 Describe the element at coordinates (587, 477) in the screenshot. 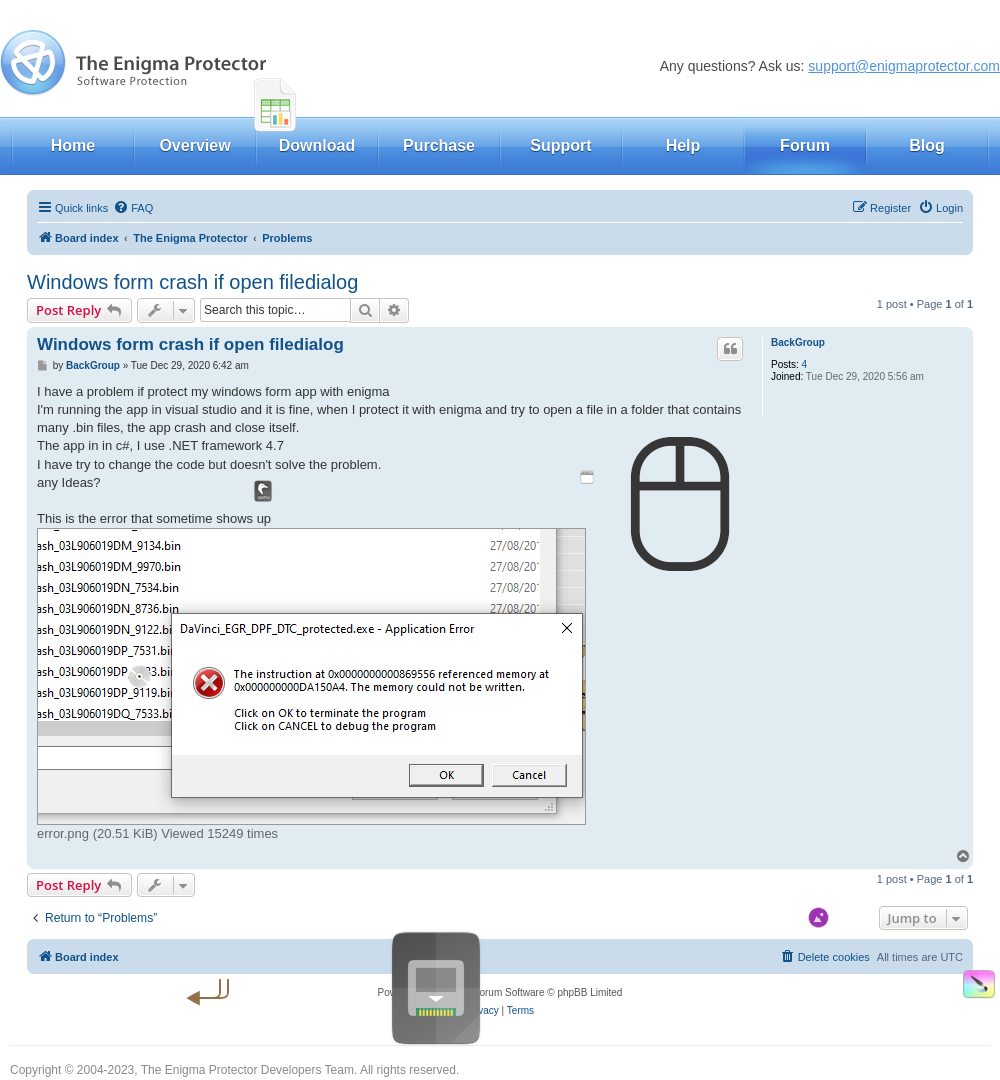

I see `open a new window` at that location.